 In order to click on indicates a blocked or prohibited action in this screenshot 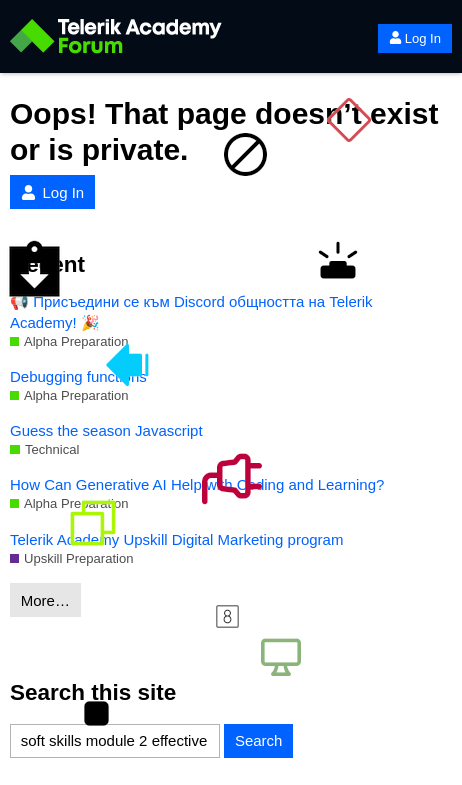, I will do `click(245, 154)`.